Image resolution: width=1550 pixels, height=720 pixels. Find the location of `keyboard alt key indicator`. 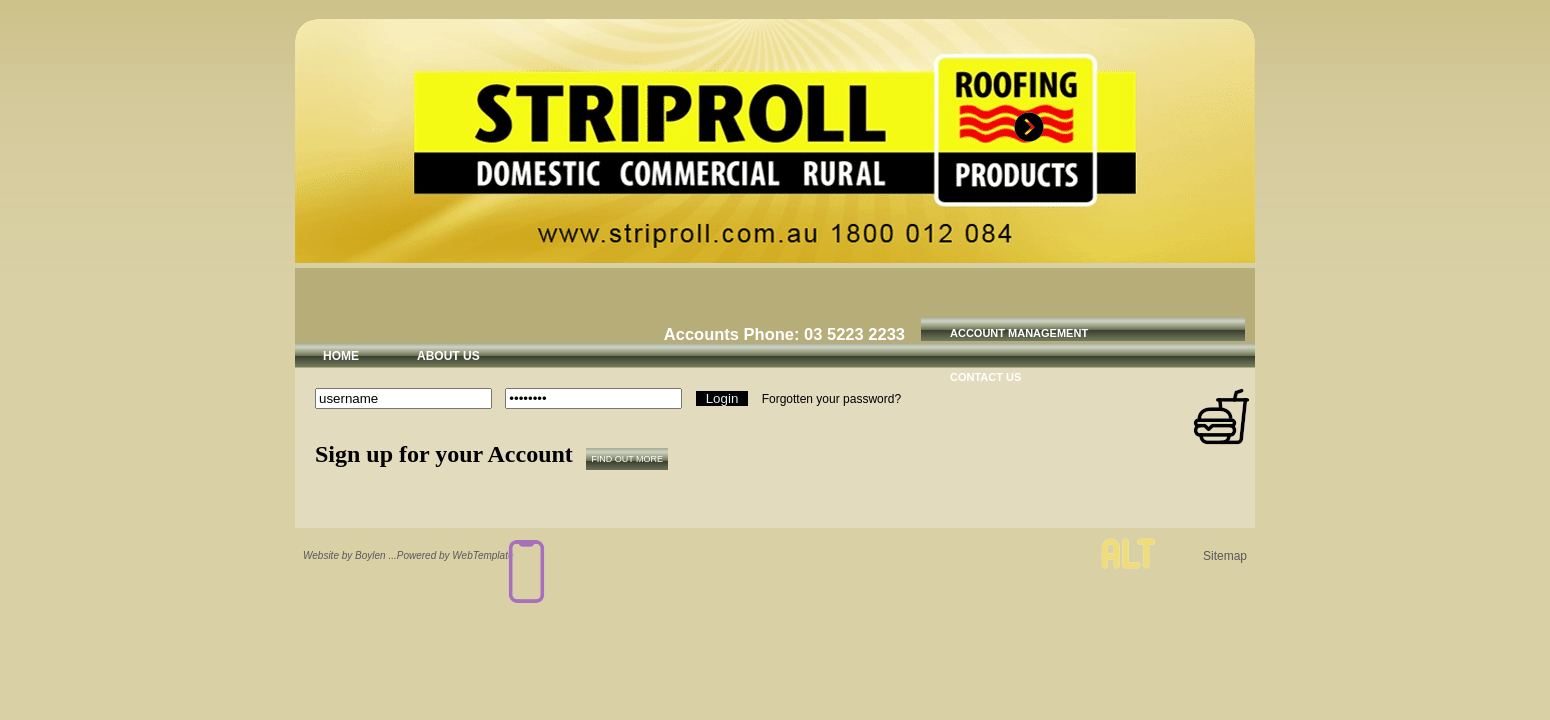

keyboard alt key indicator is located at coordinates (1128, 553).